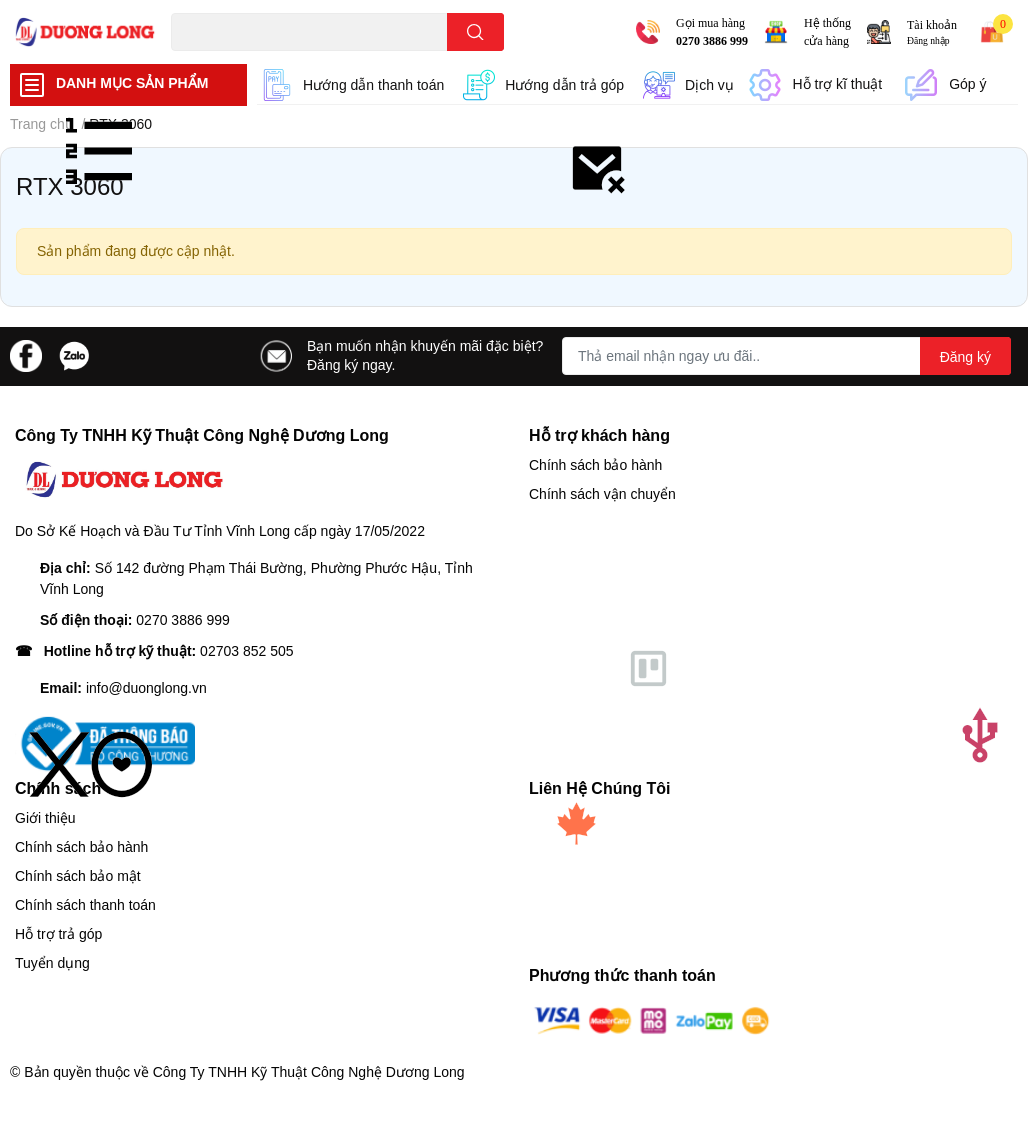 The height and width of the screenshot is (1133, 1028). I want to click on connect a USB device, so click(980, 735).